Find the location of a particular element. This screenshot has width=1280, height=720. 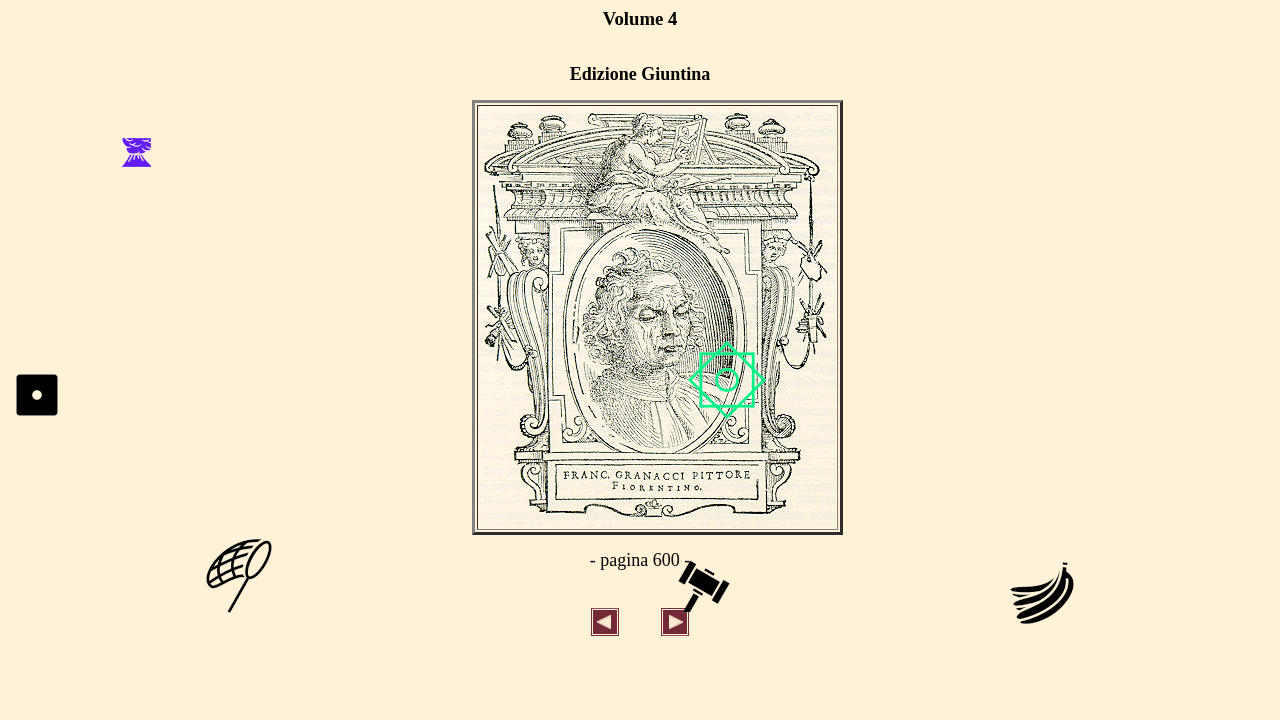

catch bugs or insects in a game is located at coordinates (239, 576).